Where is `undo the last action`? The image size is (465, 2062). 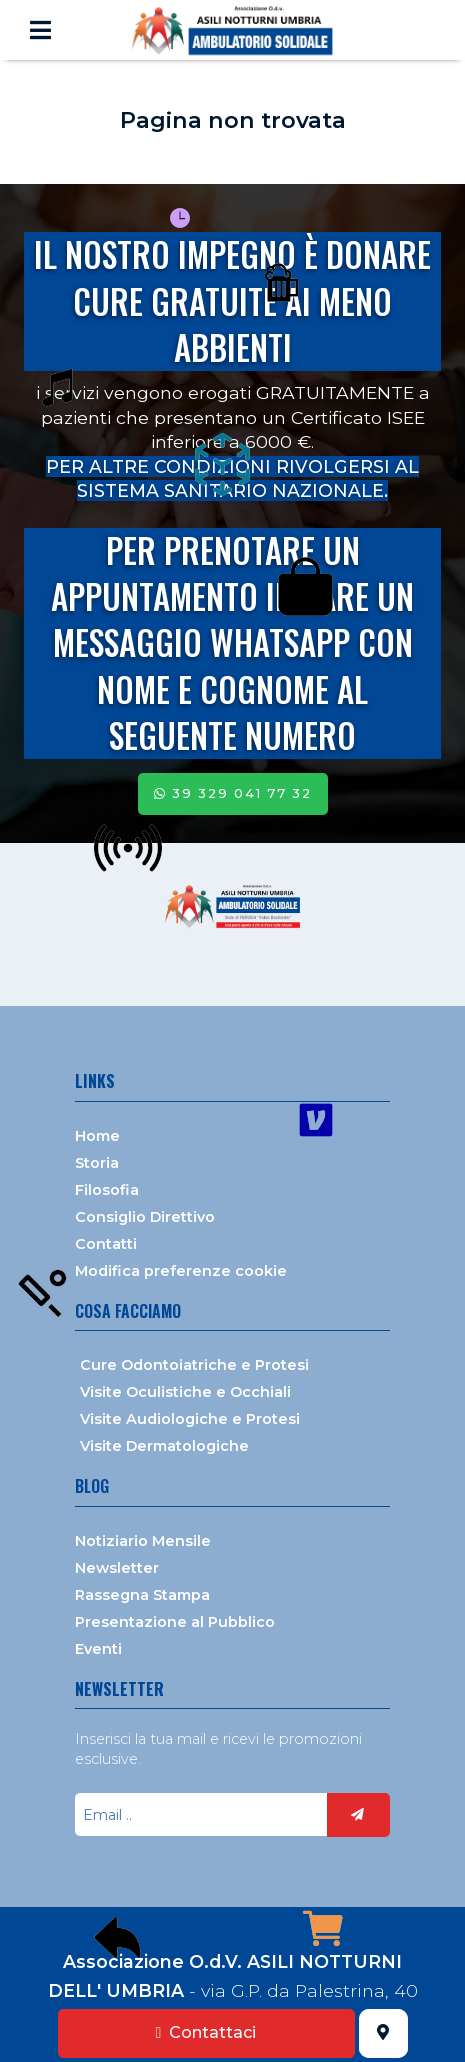 undo the last action is located at coordinates (117, 1937).